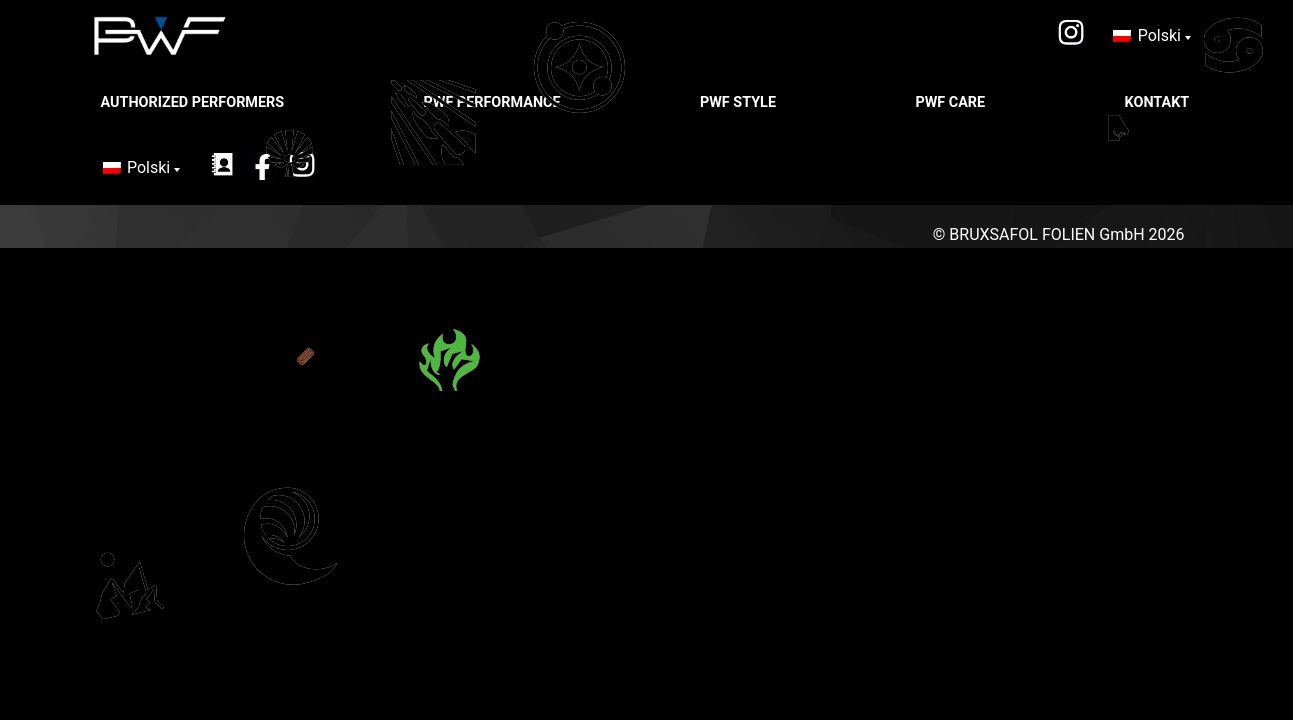 The height and width of the screenshot is (720, 1293). Describe the element at coordinates (289, 153) in the screenshot. I see `decorative fan or palm frond icon` at that location.